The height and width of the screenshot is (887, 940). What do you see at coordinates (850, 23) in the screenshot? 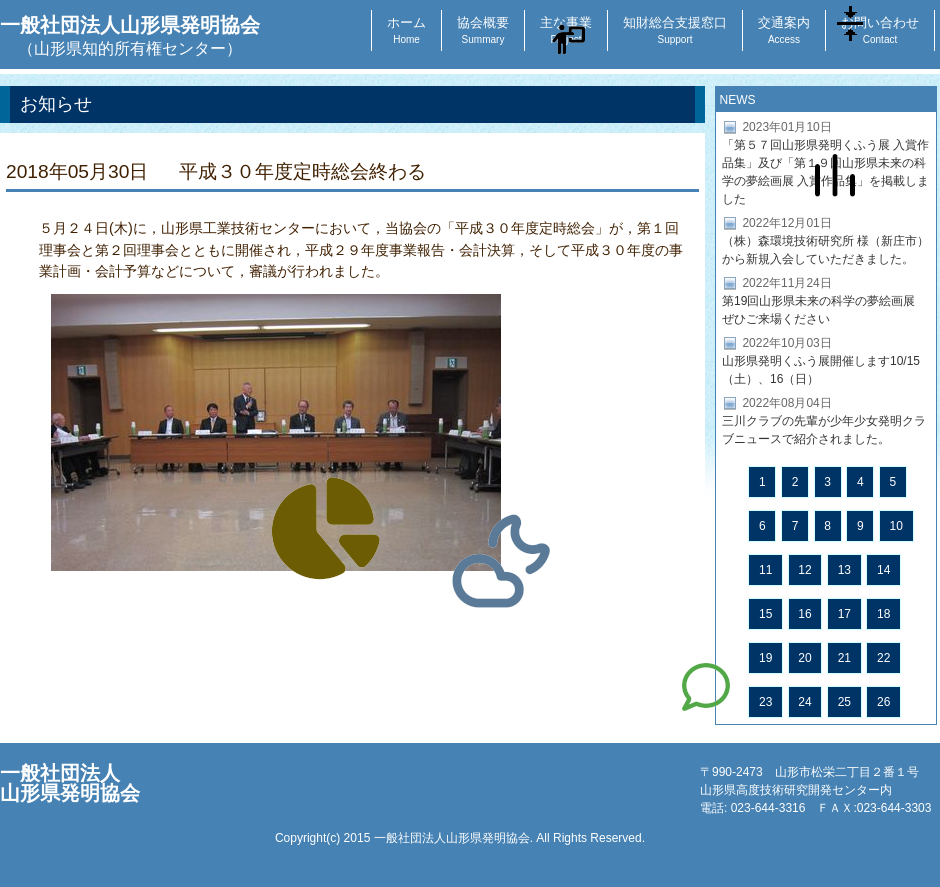
I see `vertically center align selected content` at bounding box center [850, 23].